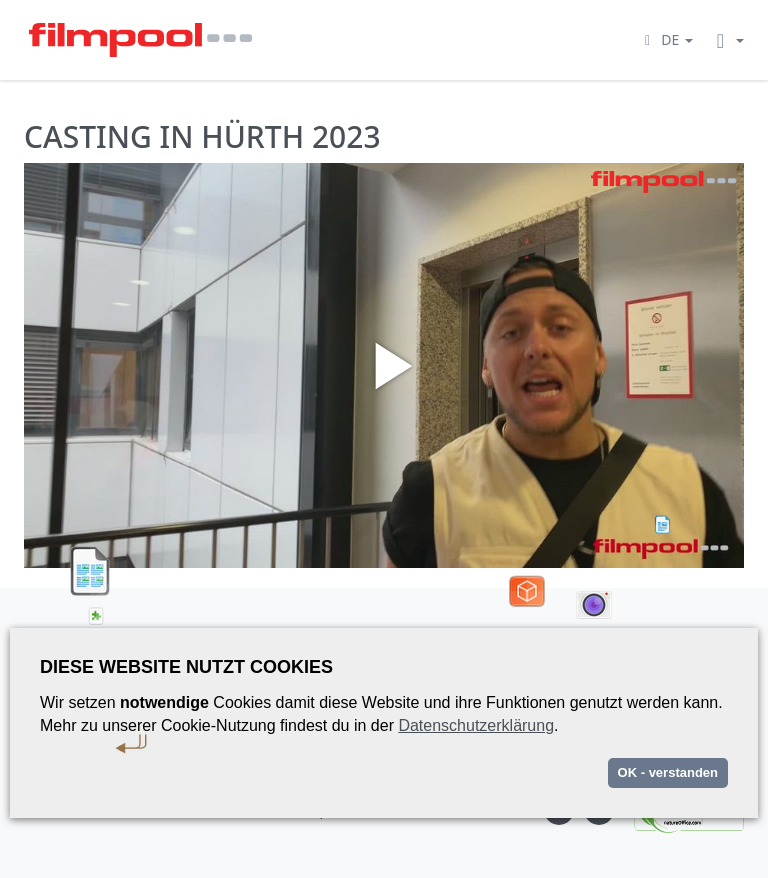 The height and width of the screenshot is (878, 768). I want to click on open cheese webcam application, so click(594, 605).